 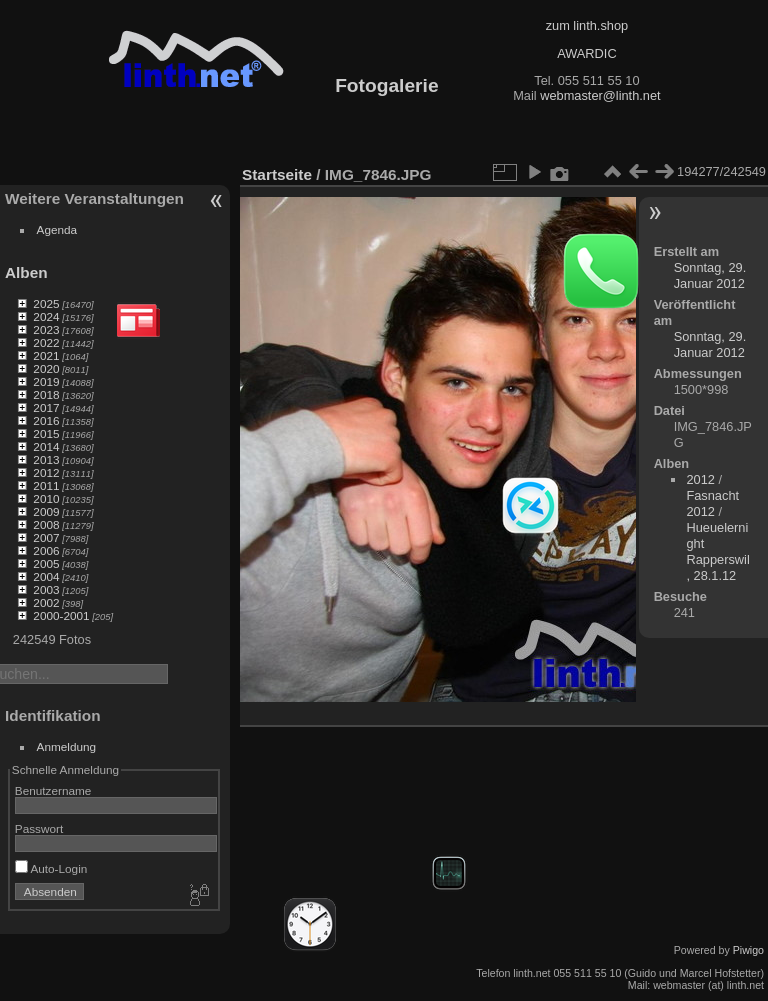 What do you see at coordinates (601, 271) in the screenshot?
I see `open the phone app to make a call` at bounding box center [601, 271].